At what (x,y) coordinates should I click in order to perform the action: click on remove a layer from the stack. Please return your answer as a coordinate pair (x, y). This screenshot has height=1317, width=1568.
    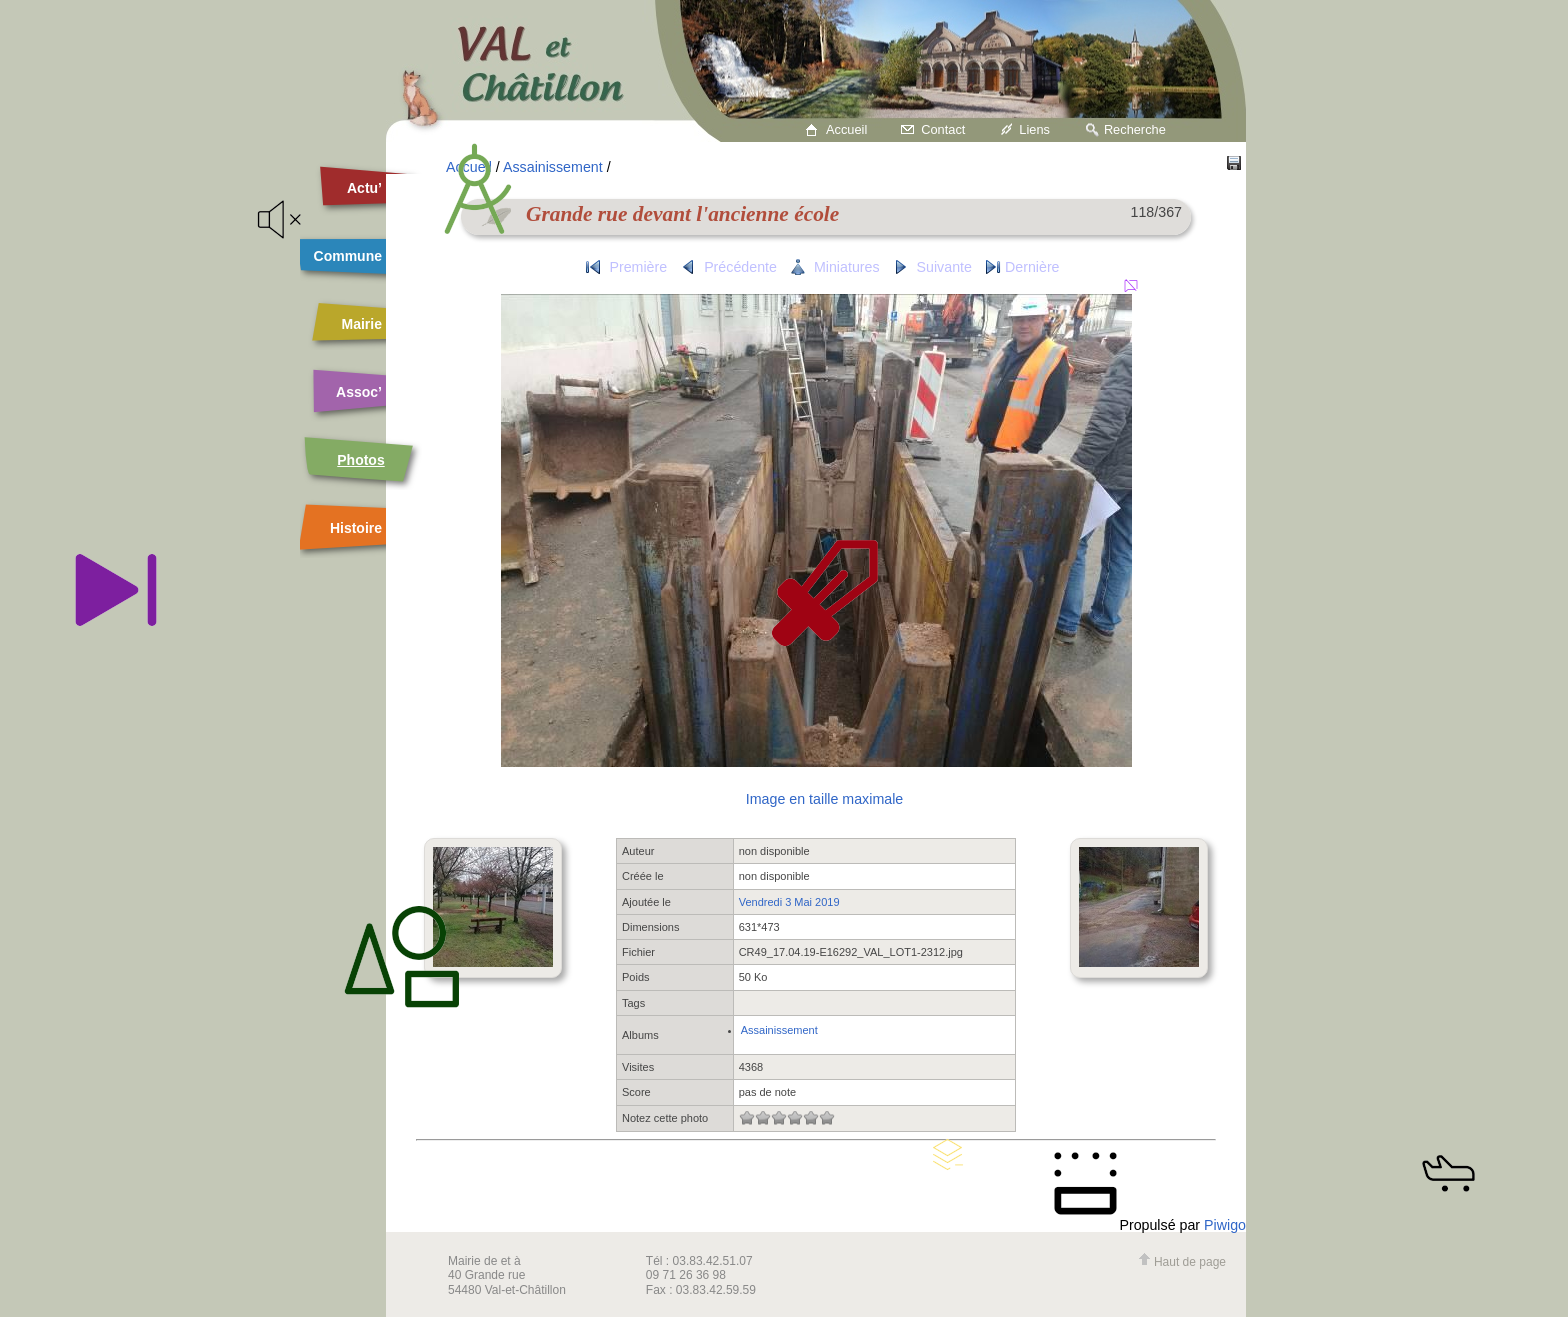
    Looking at the image, I should click on (947, 1154).